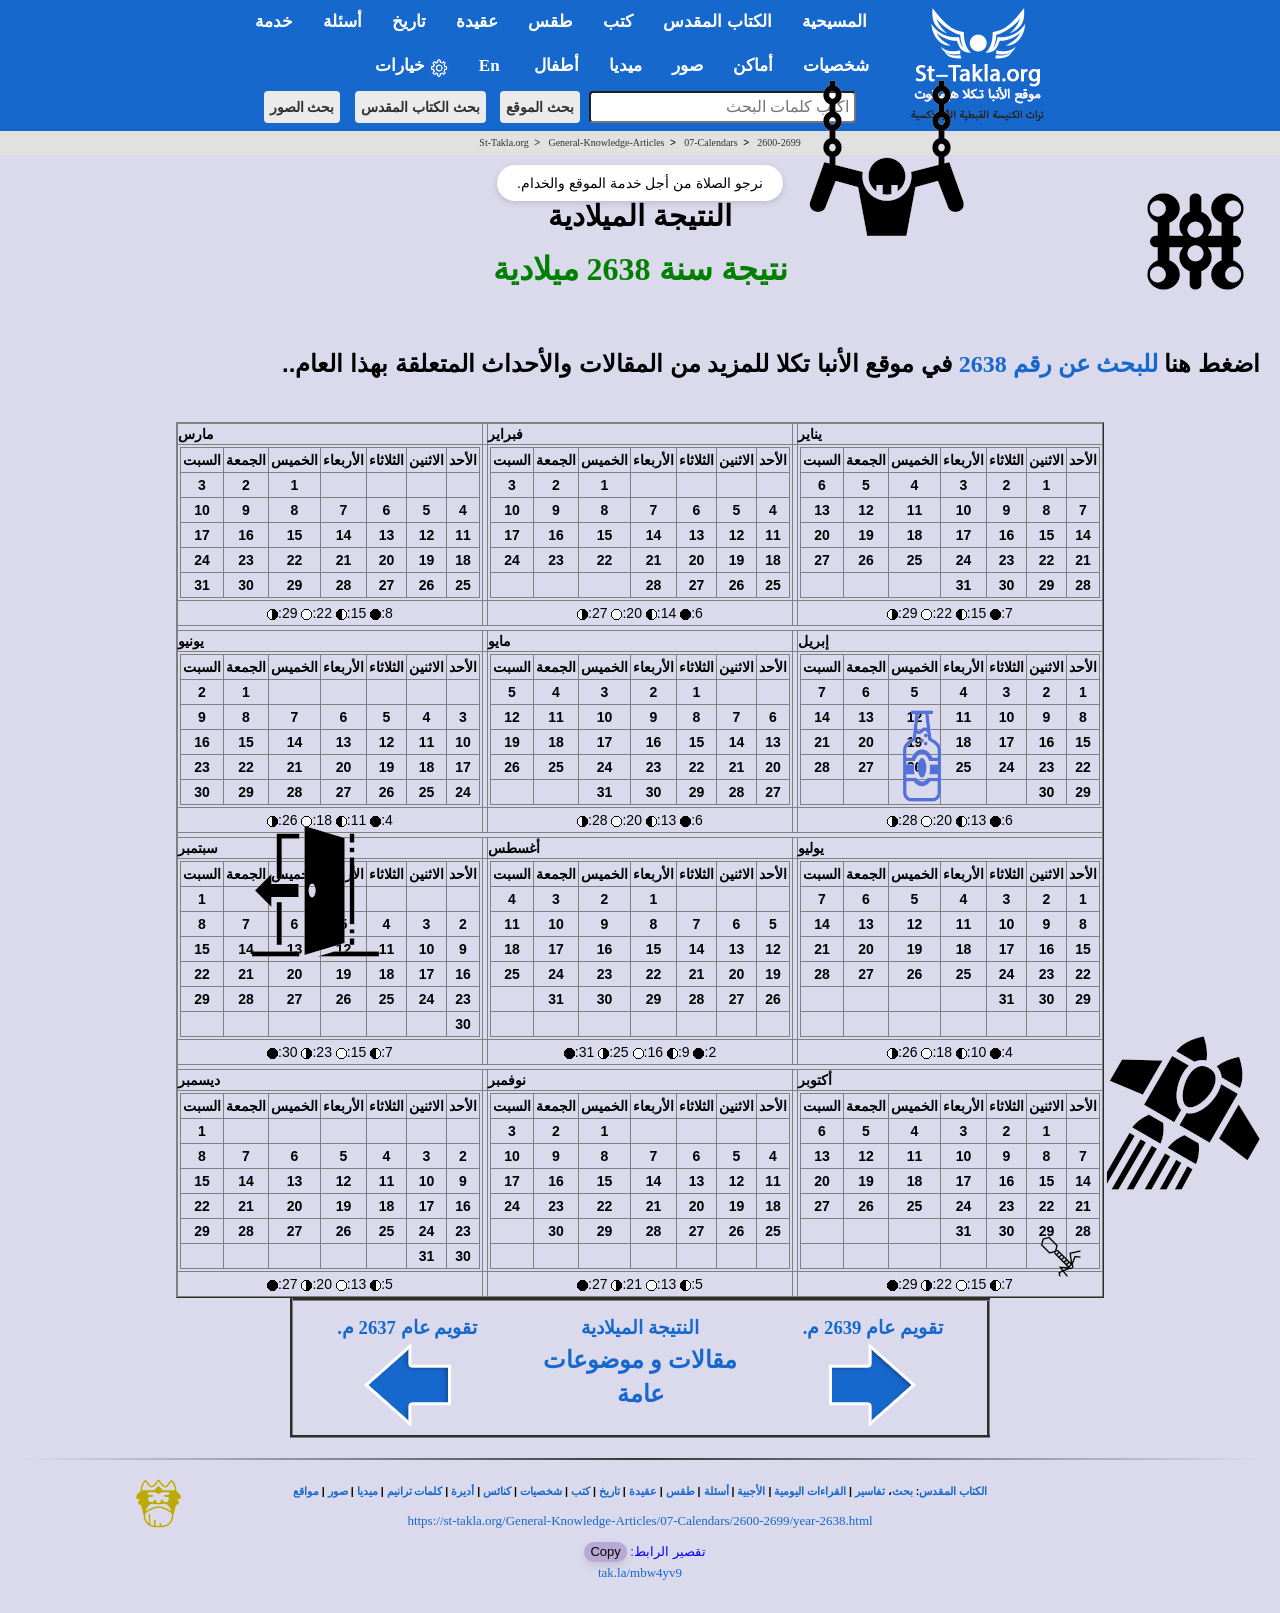  Describe the element at coordinates (158, 1503) in the screenshot. I see `select the old king character or unit` at that location.